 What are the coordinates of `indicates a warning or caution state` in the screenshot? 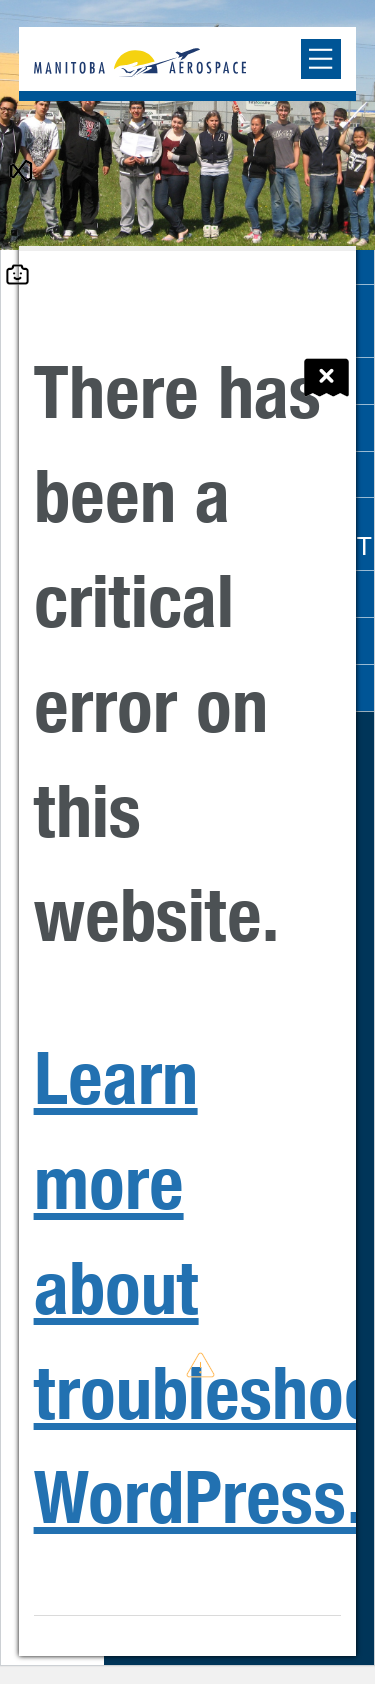 It's located at (200, 1365).